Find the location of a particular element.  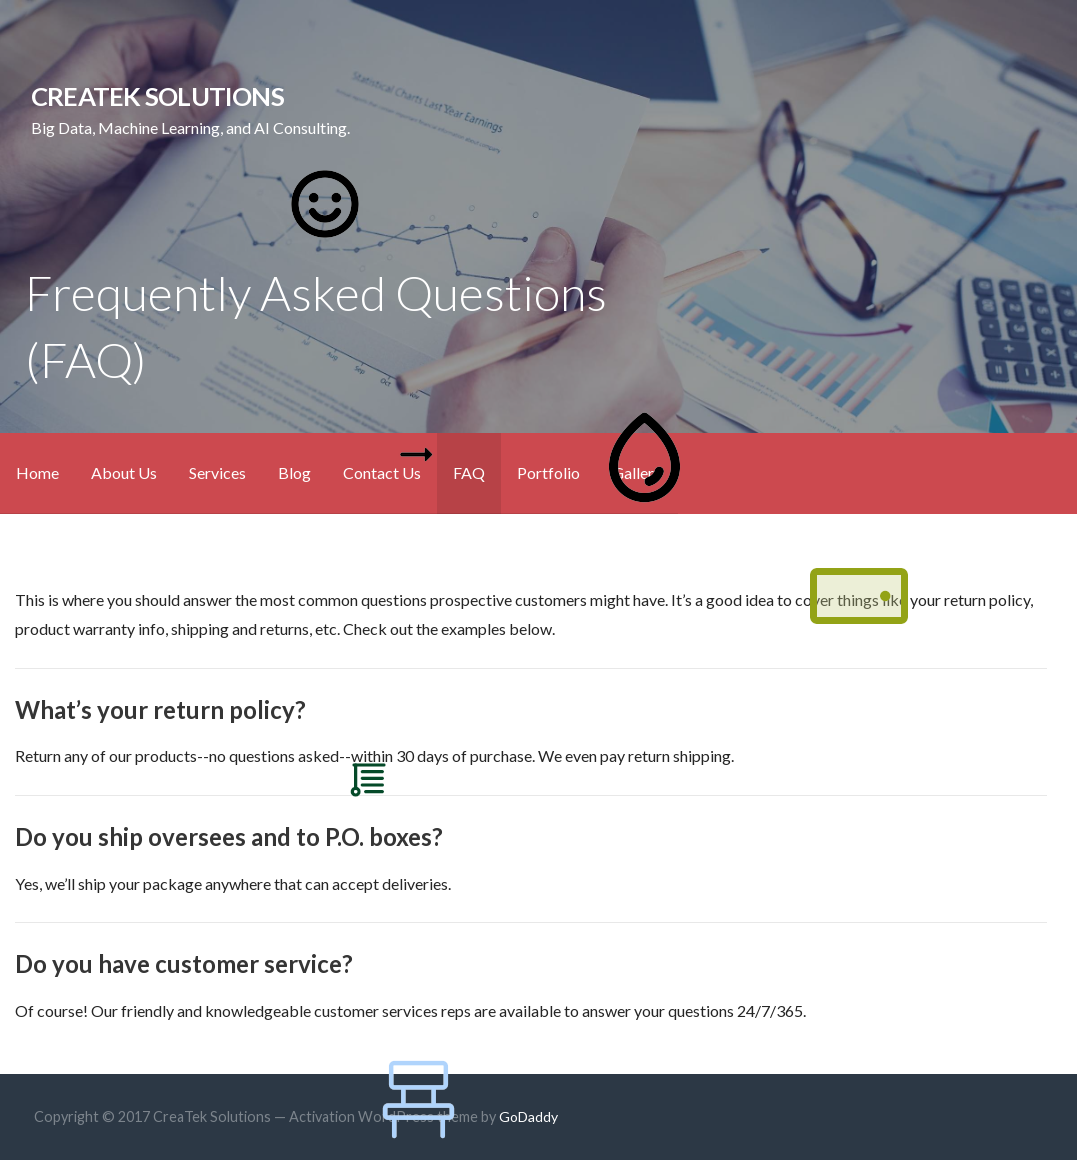

navigate to the next item or screen is located at coordinates (416, 454).